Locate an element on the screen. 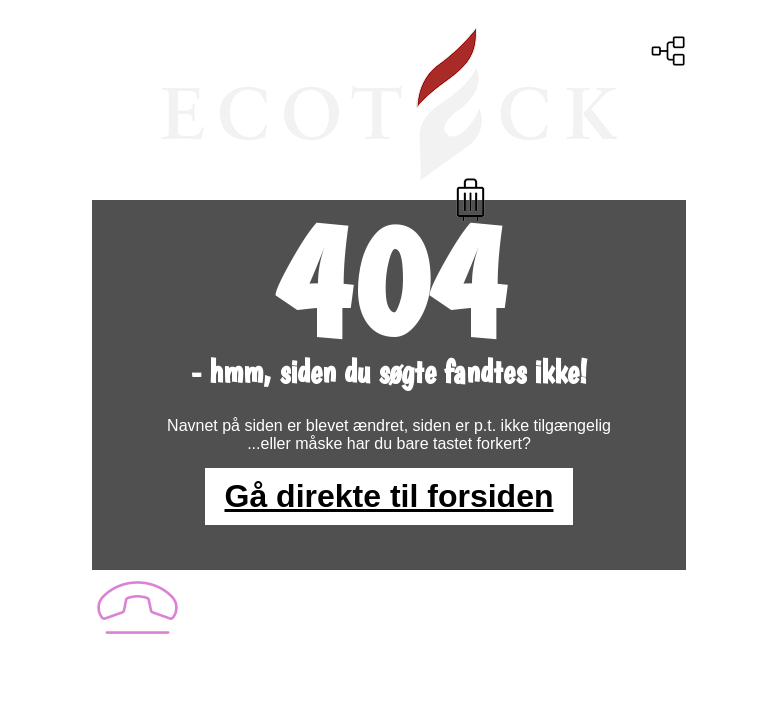 The image size is (778, 720). end the current call is located at coordinates (137, 607).